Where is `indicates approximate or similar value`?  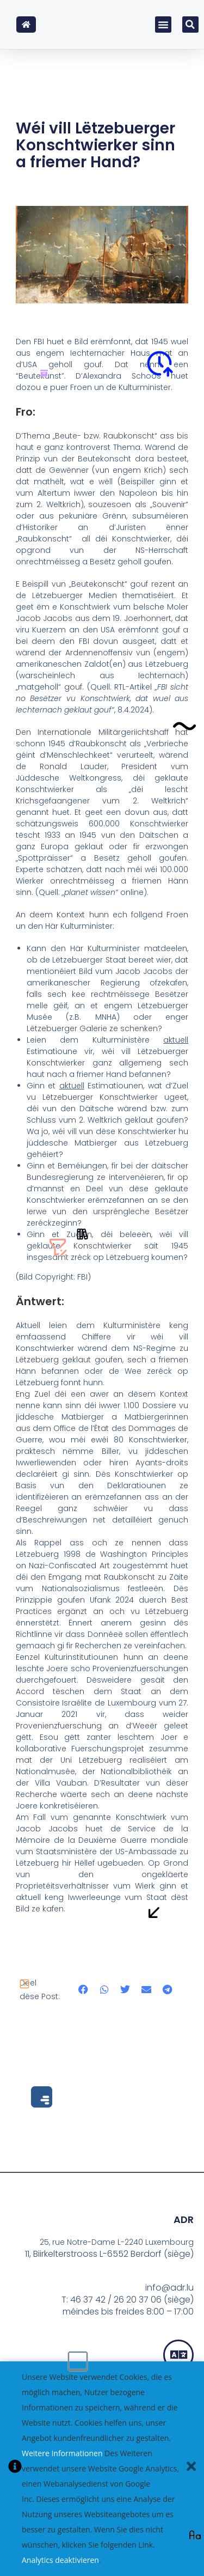
indicates approximate or similar value is located at coordinates (184, 726).